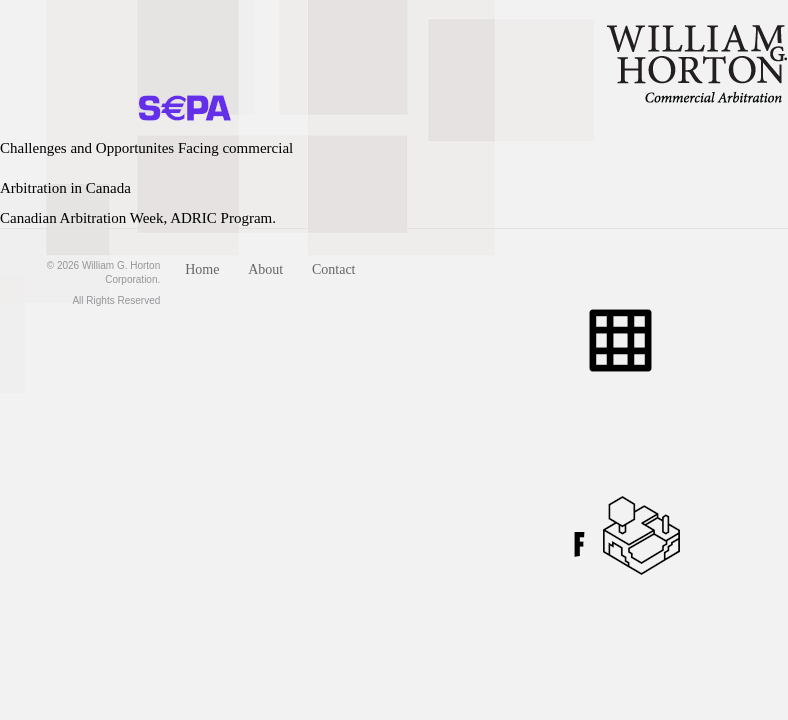  I want to click on launch minetest game, so click(641, 535).